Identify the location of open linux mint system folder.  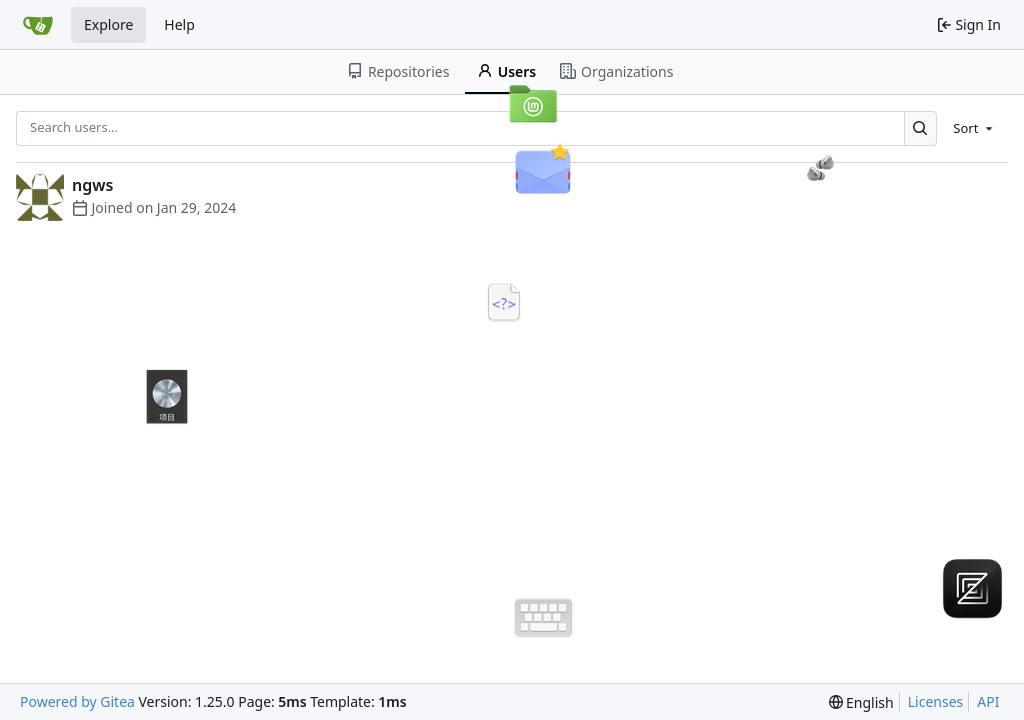
(533, 105).